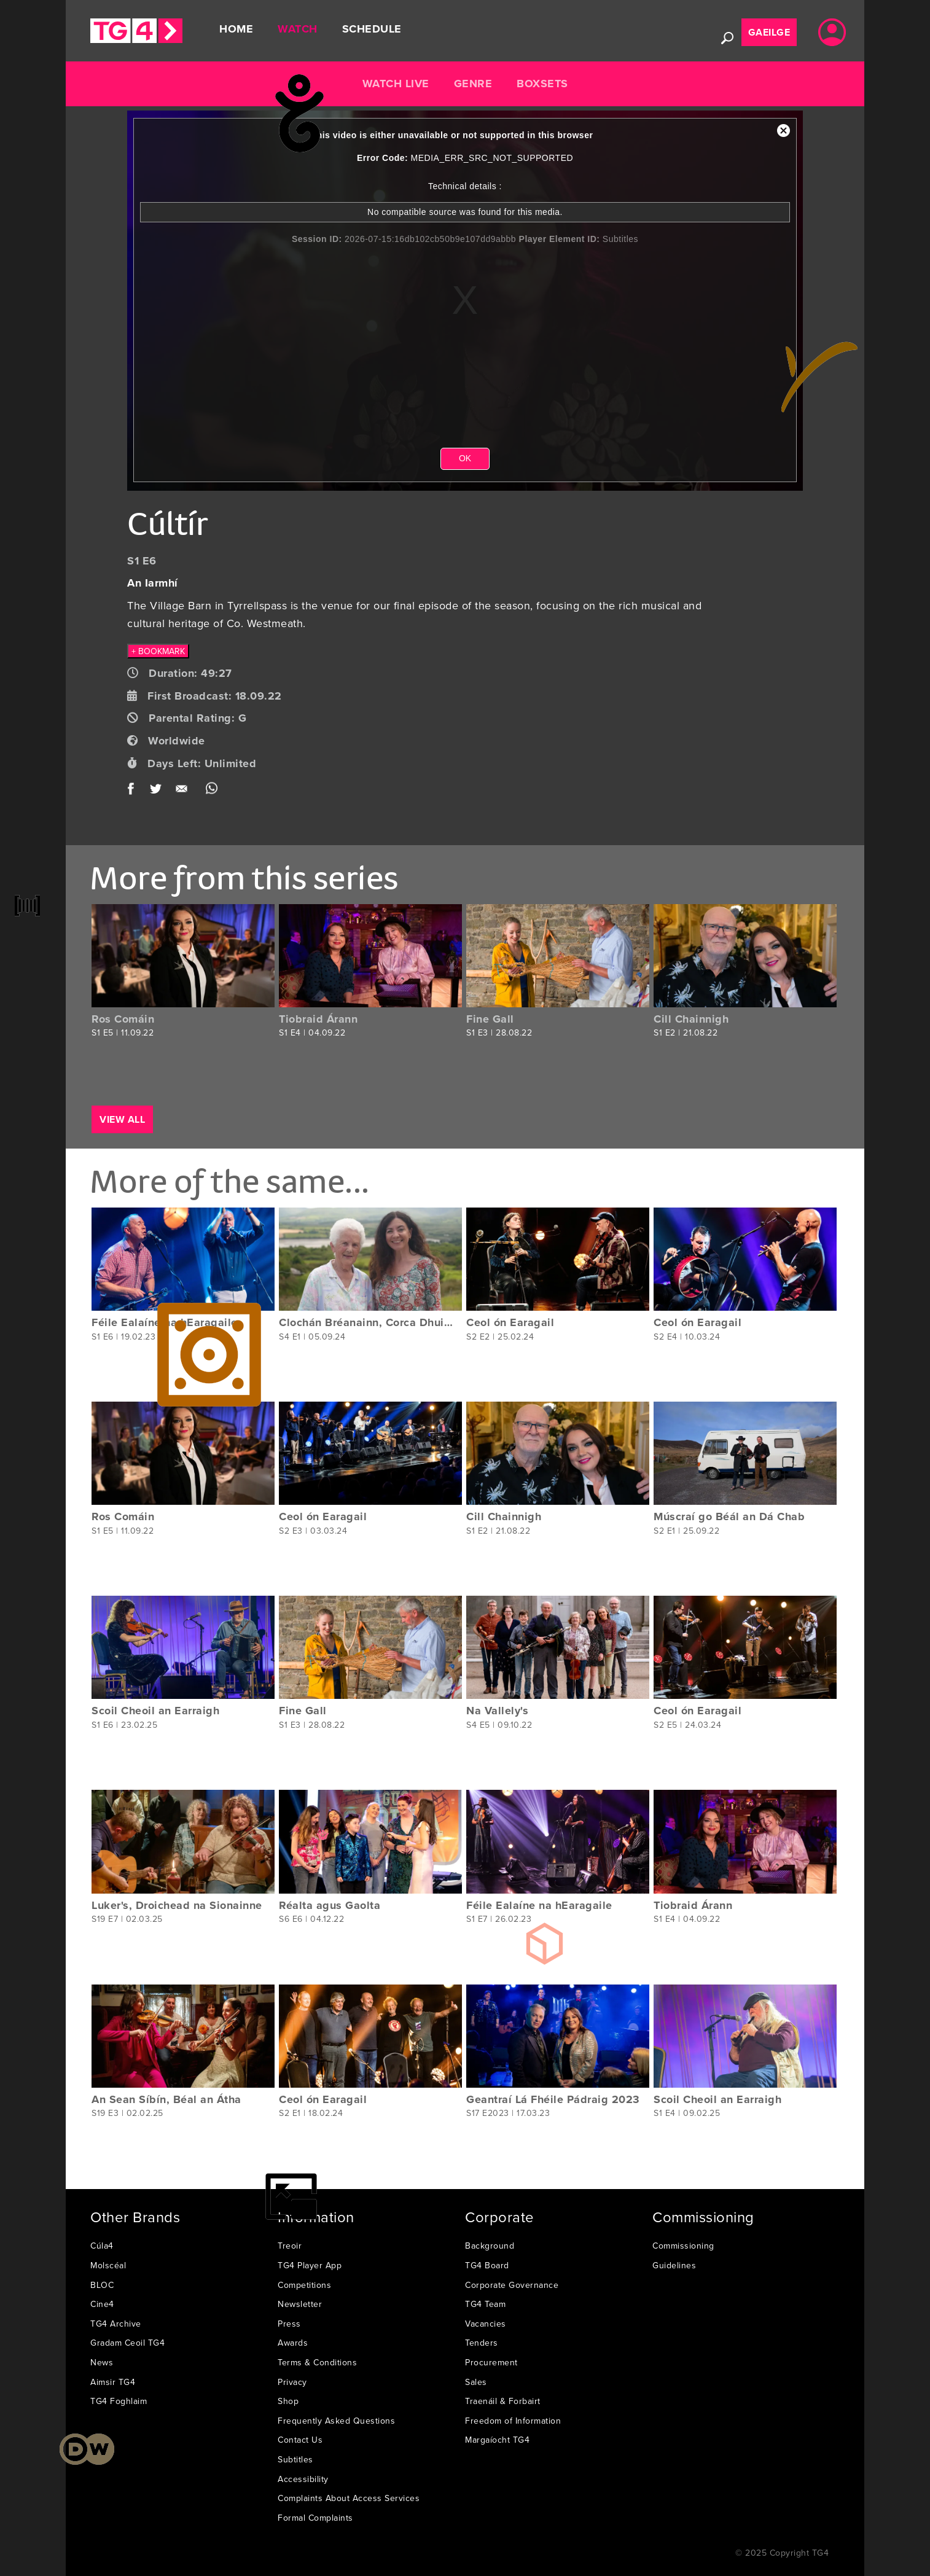 This screenshot has width=930, height=2576. I want to click on audio speaker or sound output device, so click(209, 1354).